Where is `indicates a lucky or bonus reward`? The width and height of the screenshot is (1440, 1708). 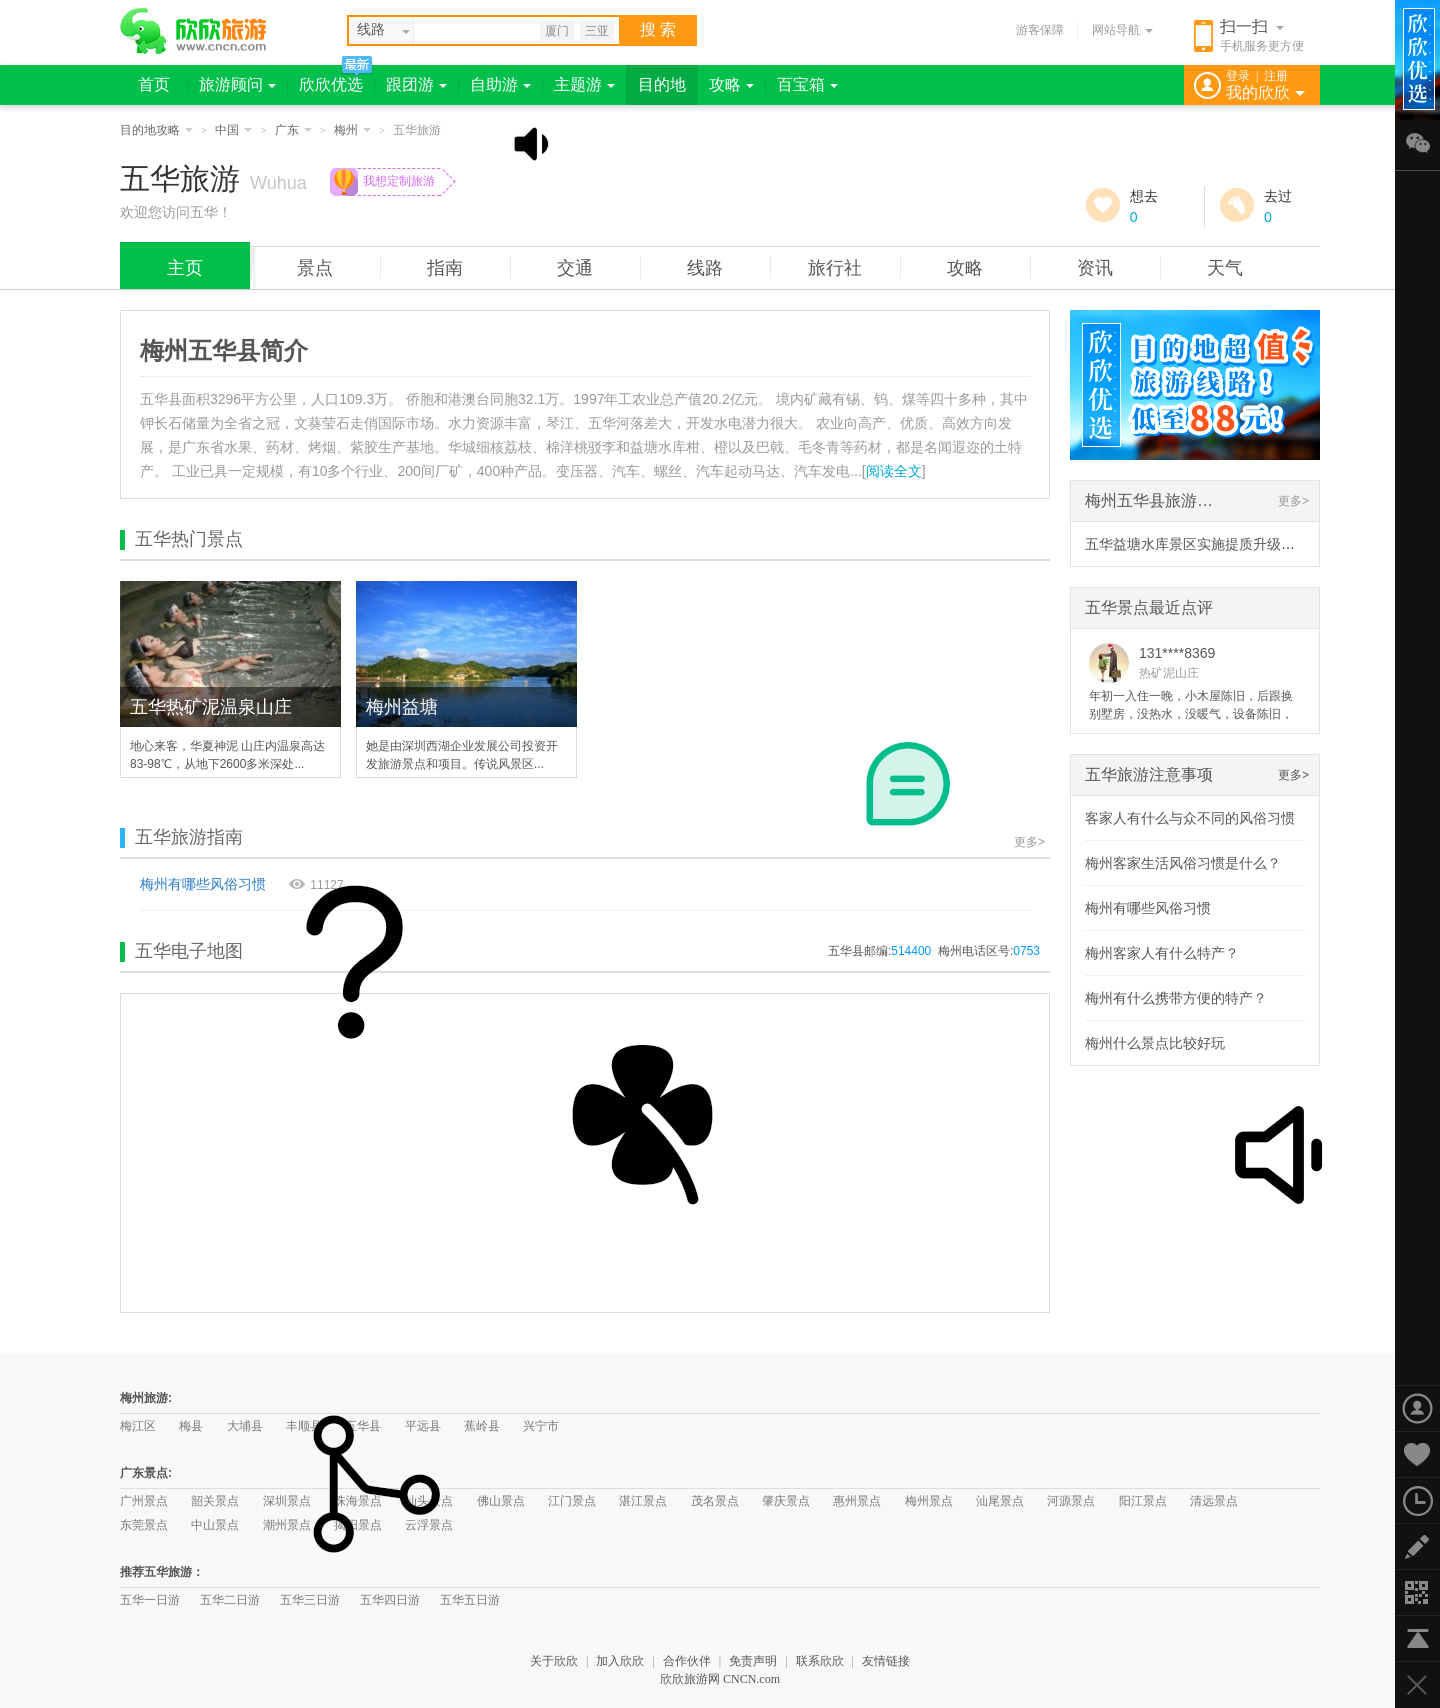
indicates a lucky or bonus reward is located at coordinates (642, 1120).